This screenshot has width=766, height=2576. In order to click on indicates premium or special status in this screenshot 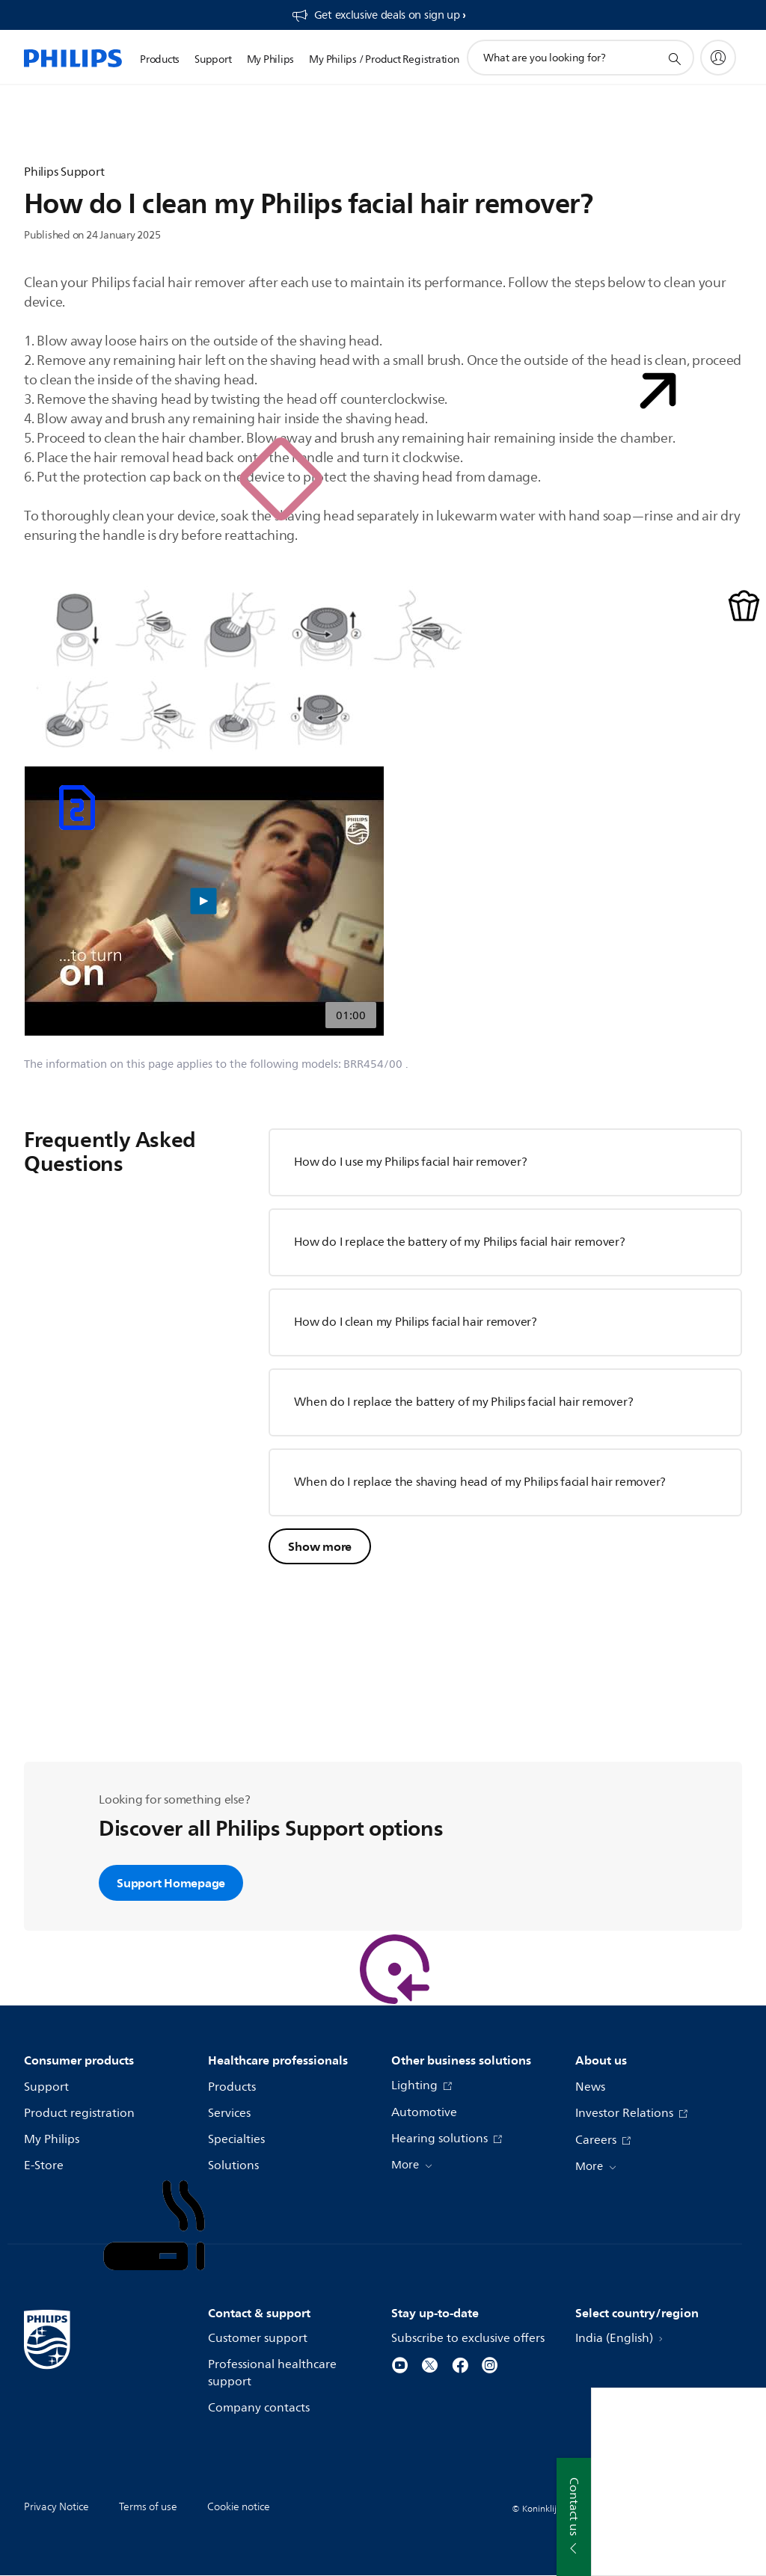, I will do `click(281, 479)`.